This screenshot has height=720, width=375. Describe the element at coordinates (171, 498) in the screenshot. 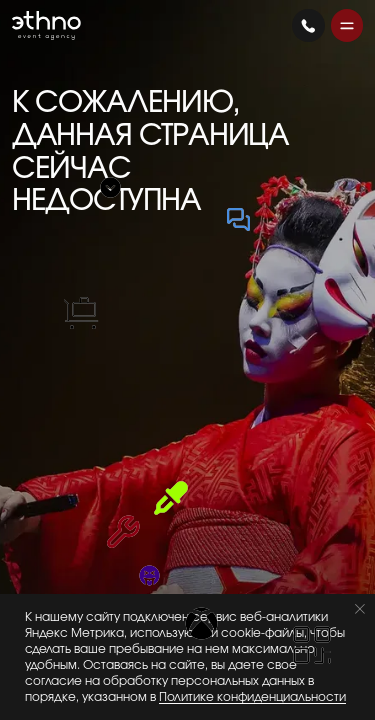

I see `select a color from the canvas` at that location.